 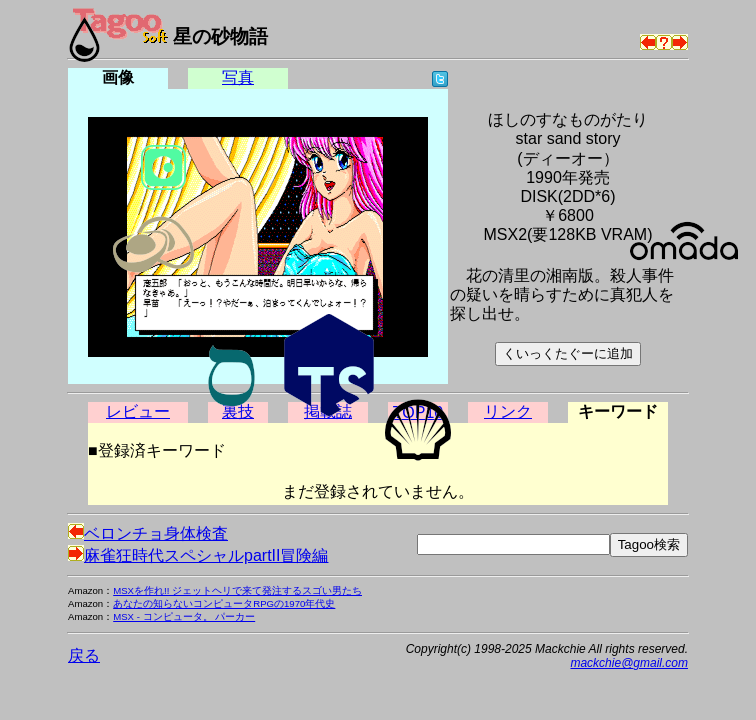 What do you see at coordinates (163, 167) in the screenshot?
I see `ariakit brand logo` at bounding box center [163, 167].